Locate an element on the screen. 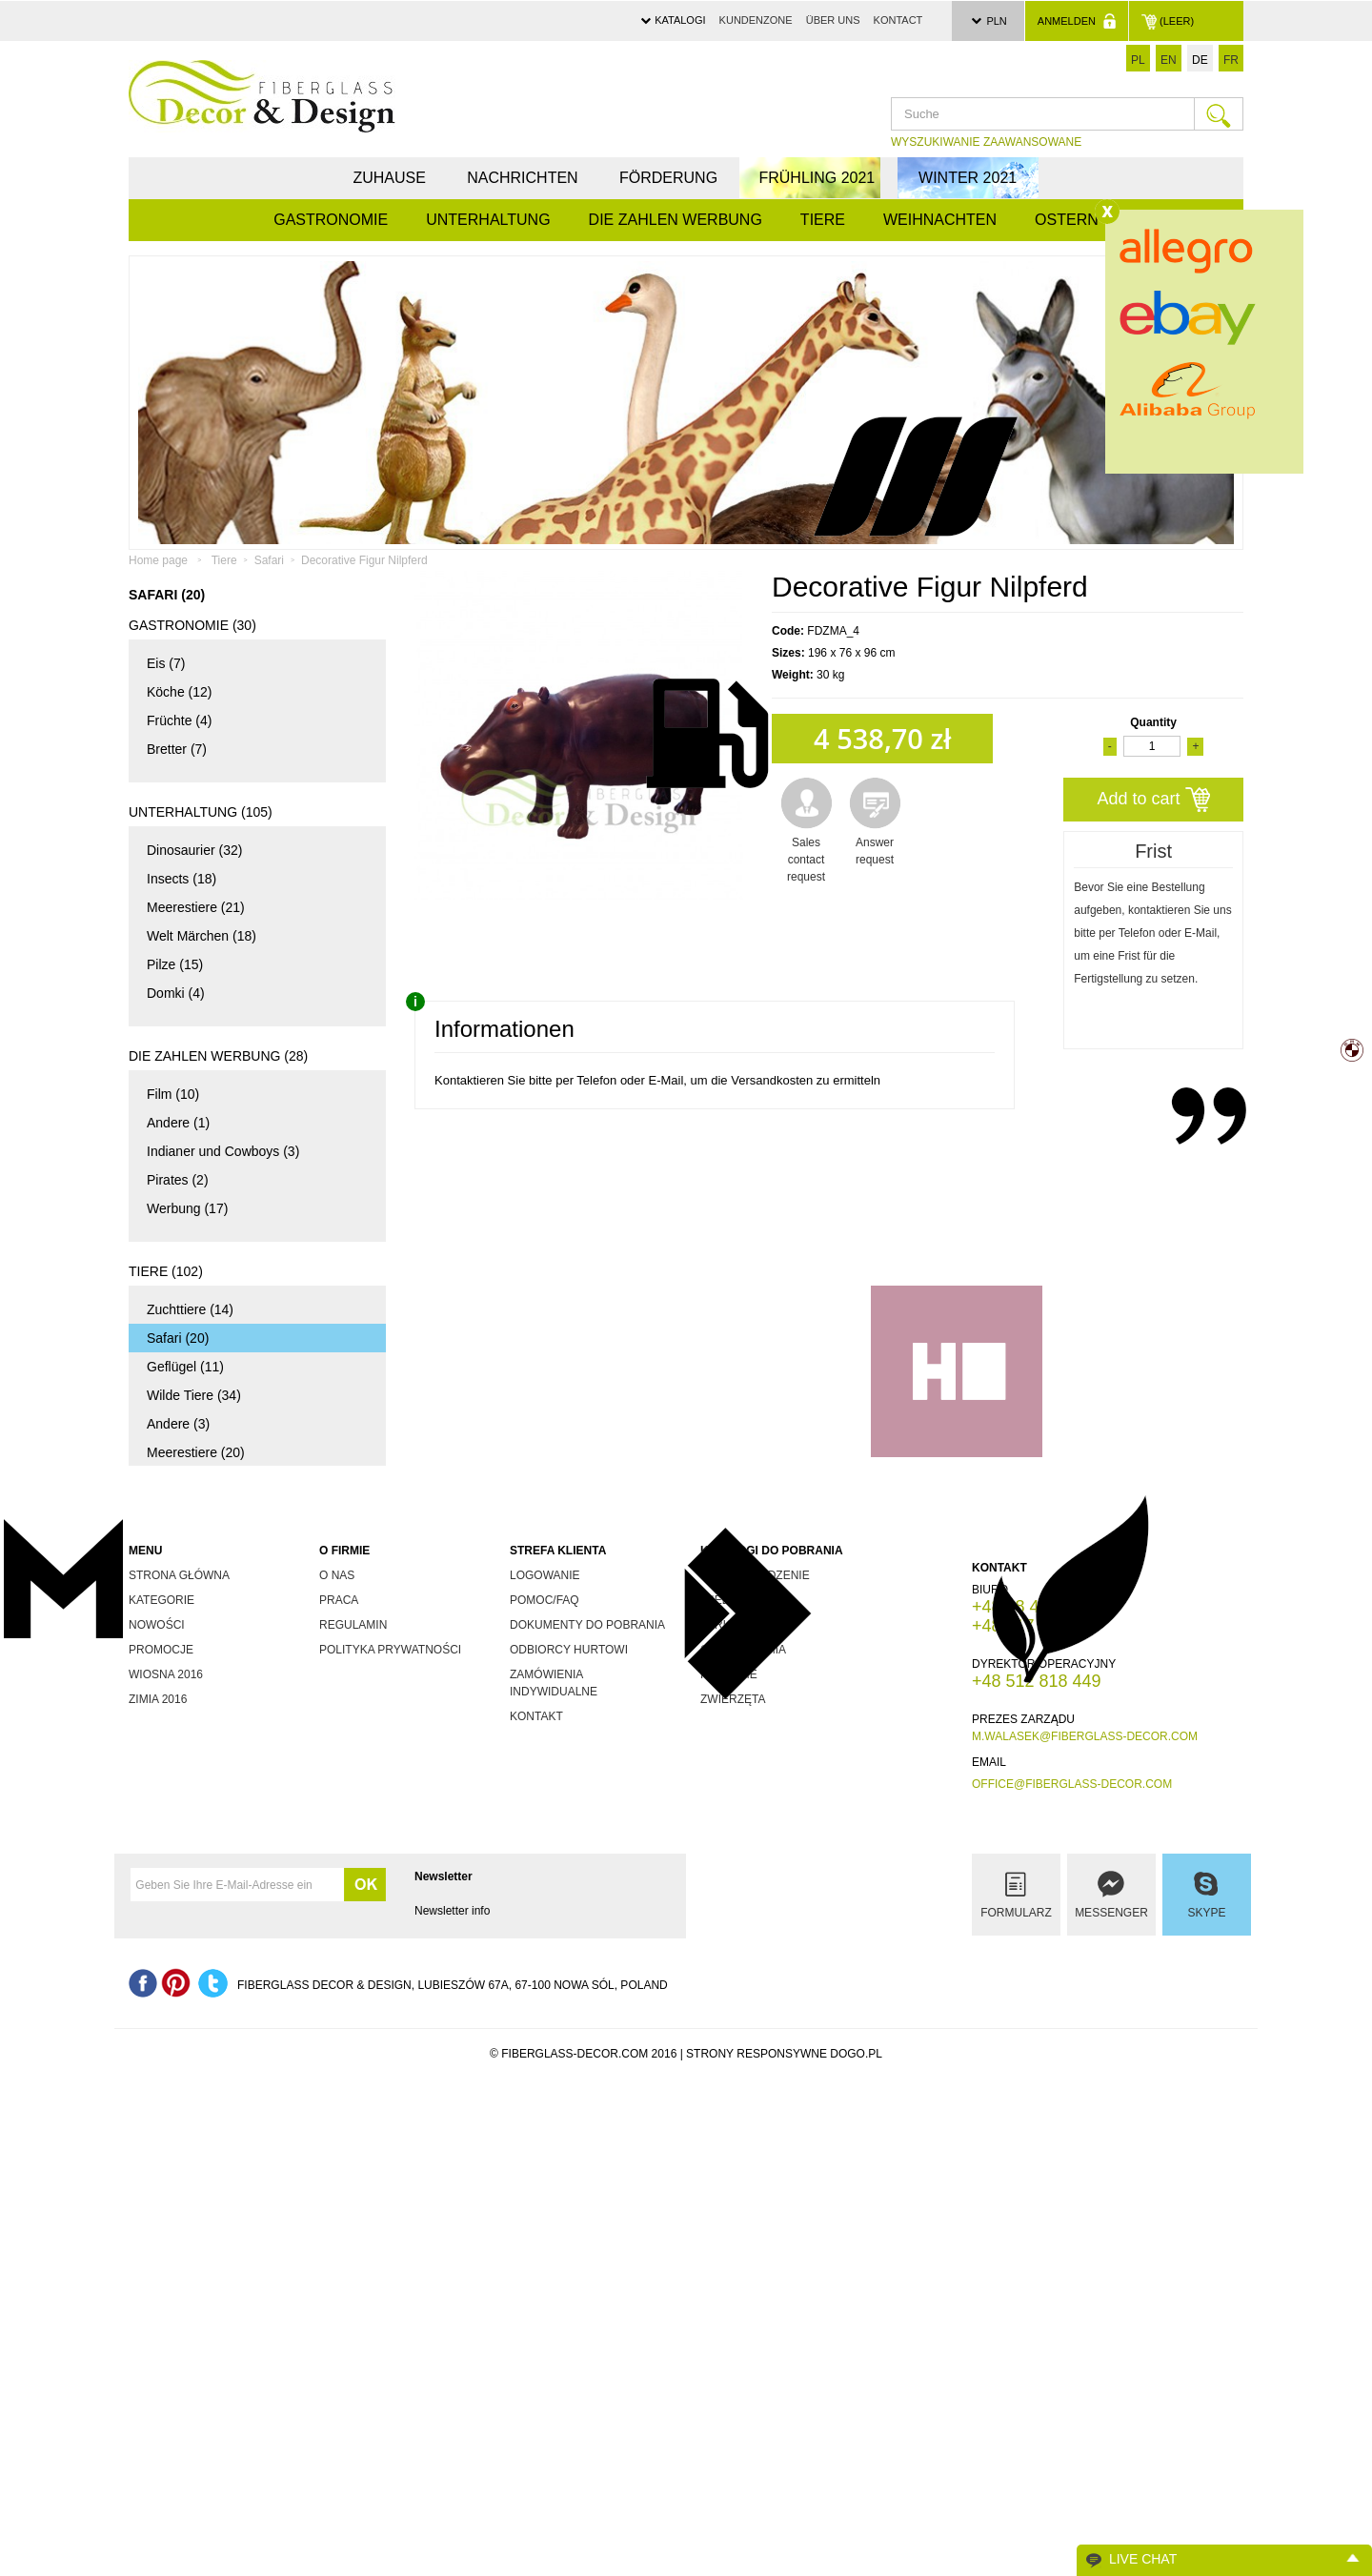 The height and width of the screenshot is (2576, 1372). open paperless-ngx document management app is located at coordinates (1070, 1589).